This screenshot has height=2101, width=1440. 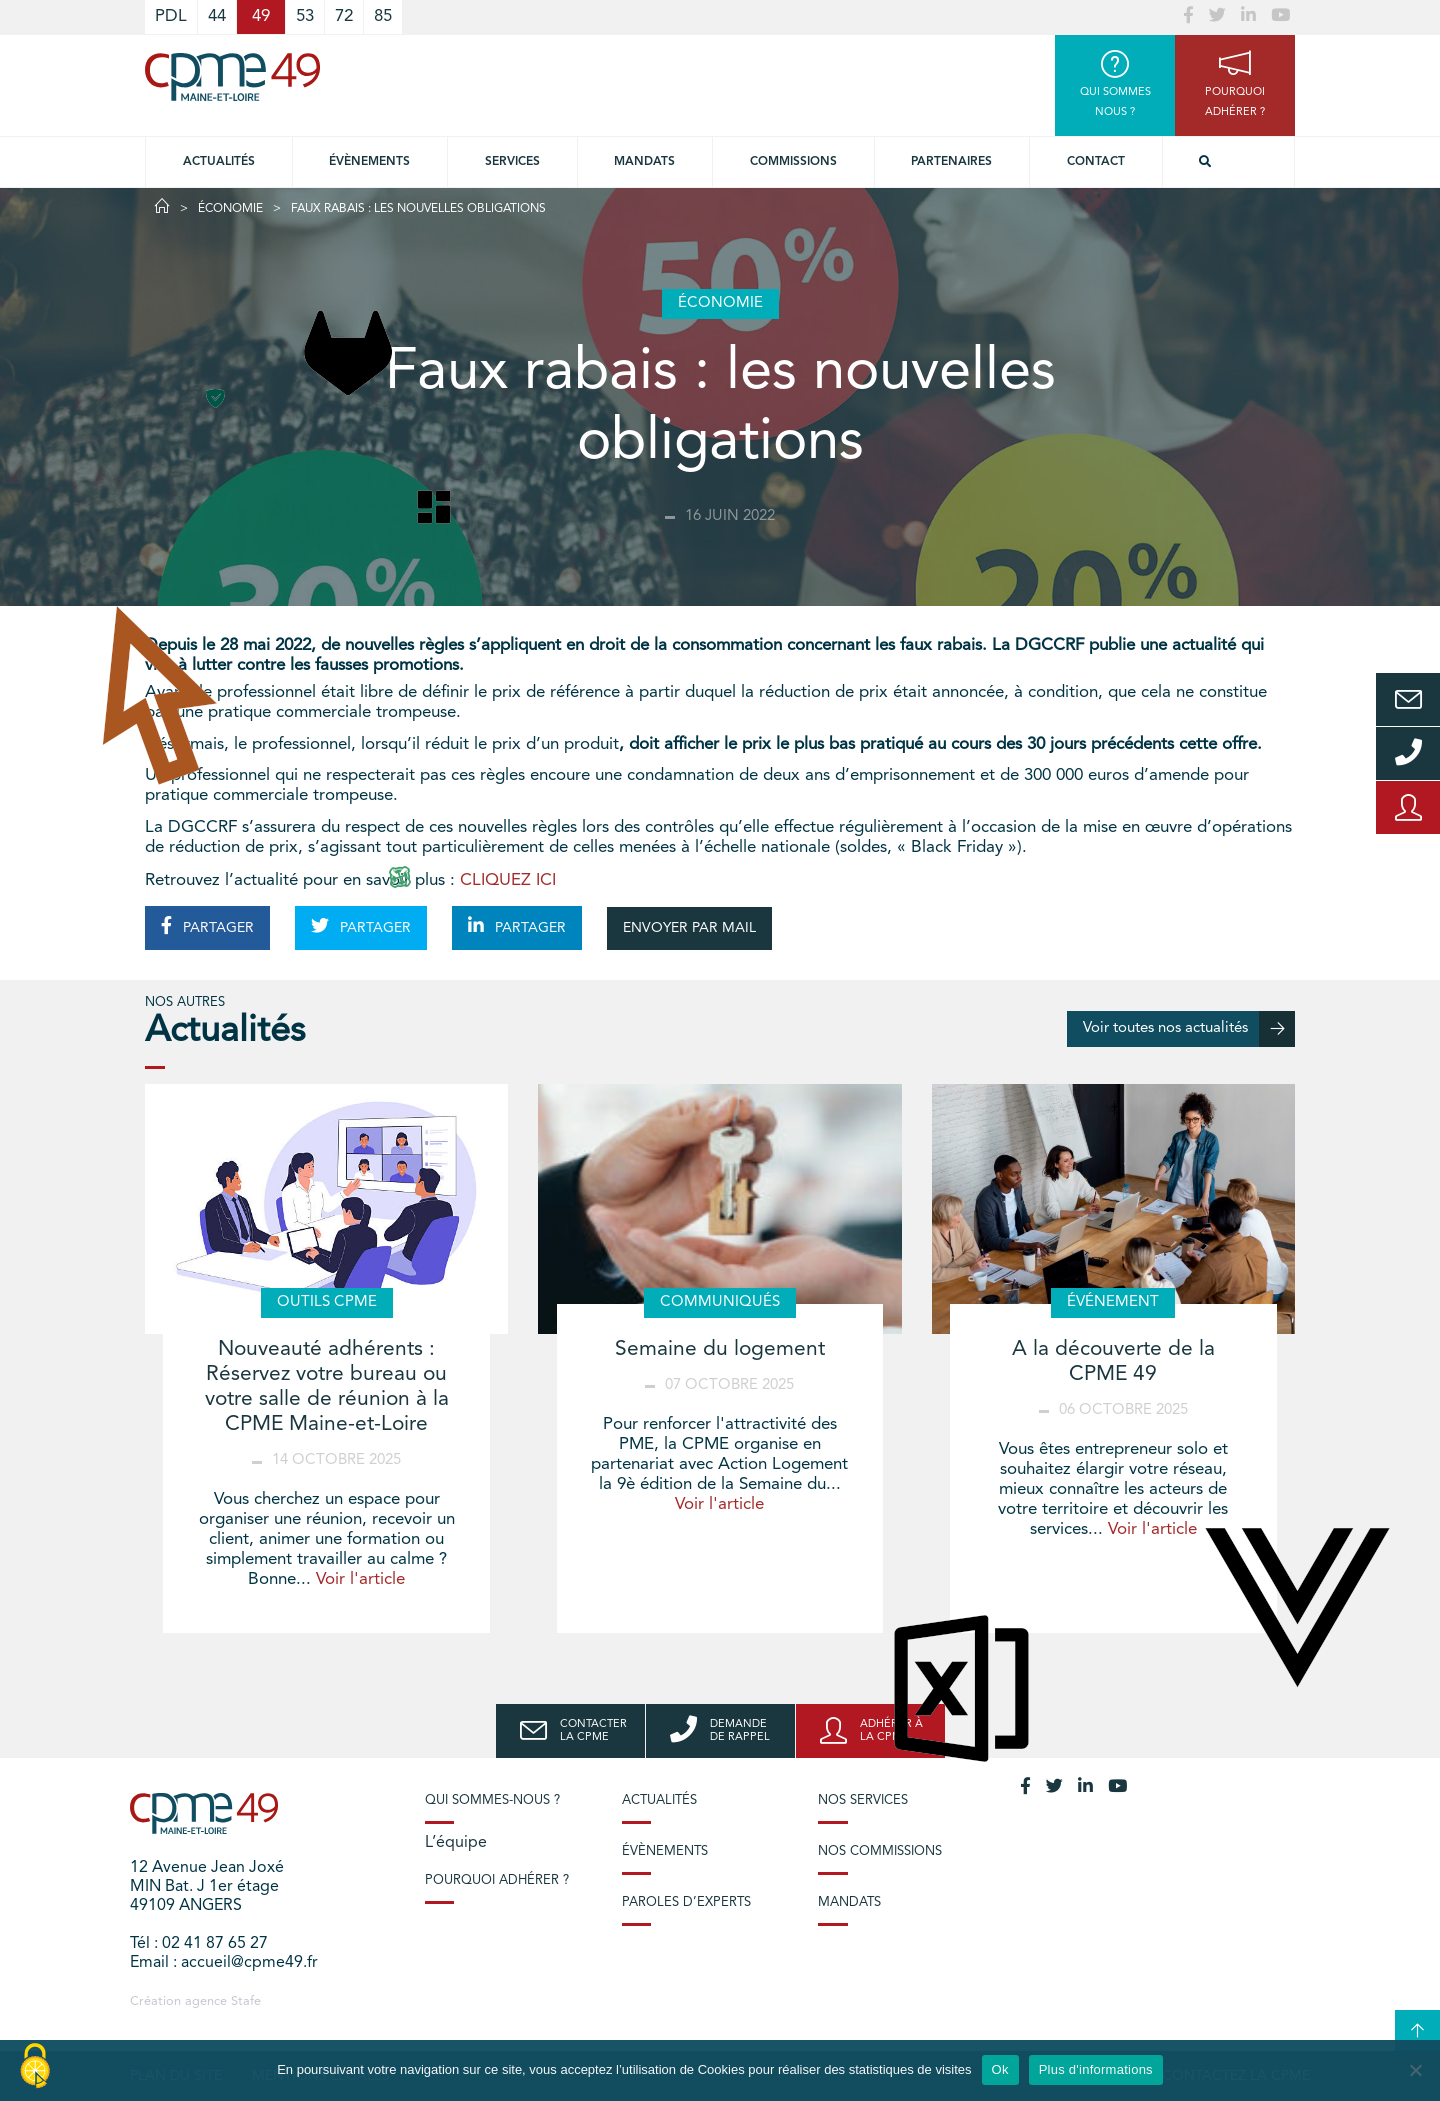 What do you see at coordinates (148, 696) in the screenshot?
I see `cursor pointer indicating selection mode` at bounding box center [148, 696].